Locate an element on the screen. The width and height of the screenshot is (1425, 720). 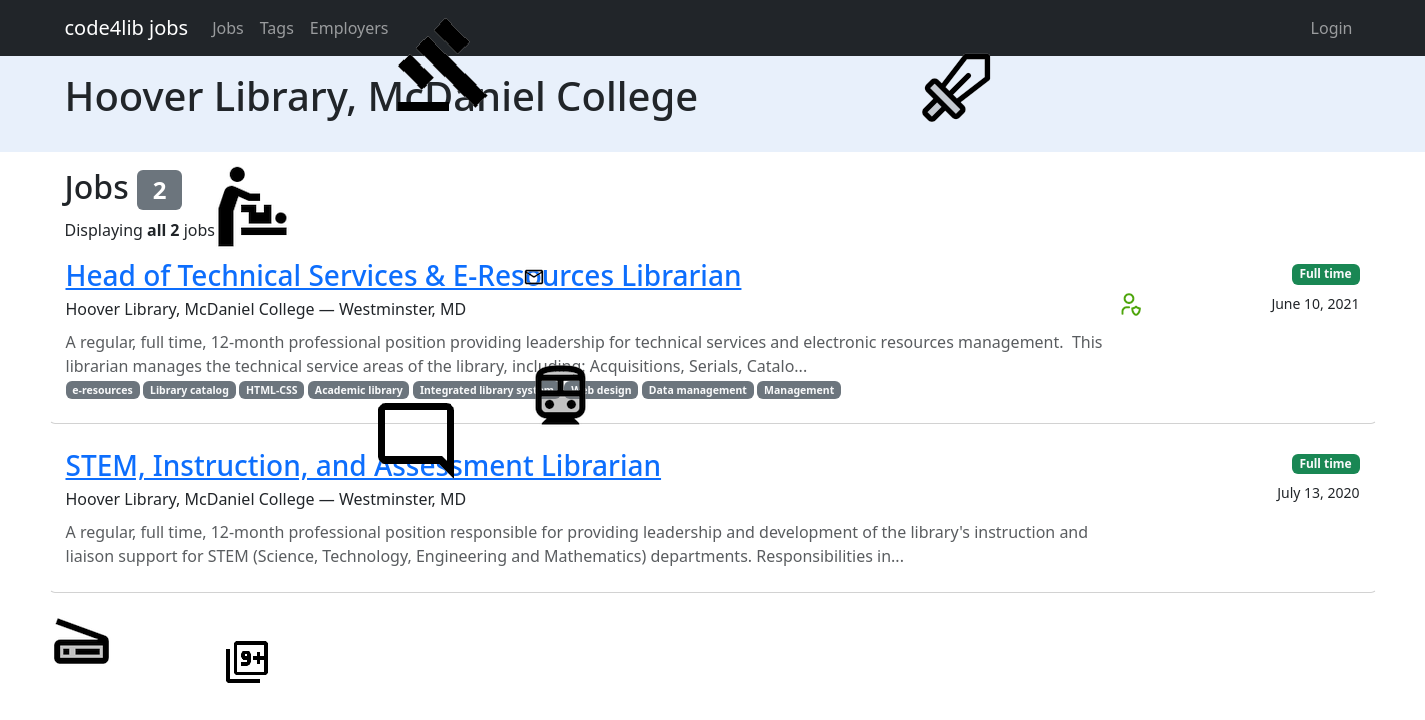
indicates baby changing station nearby is located at coordinates (252, 208).